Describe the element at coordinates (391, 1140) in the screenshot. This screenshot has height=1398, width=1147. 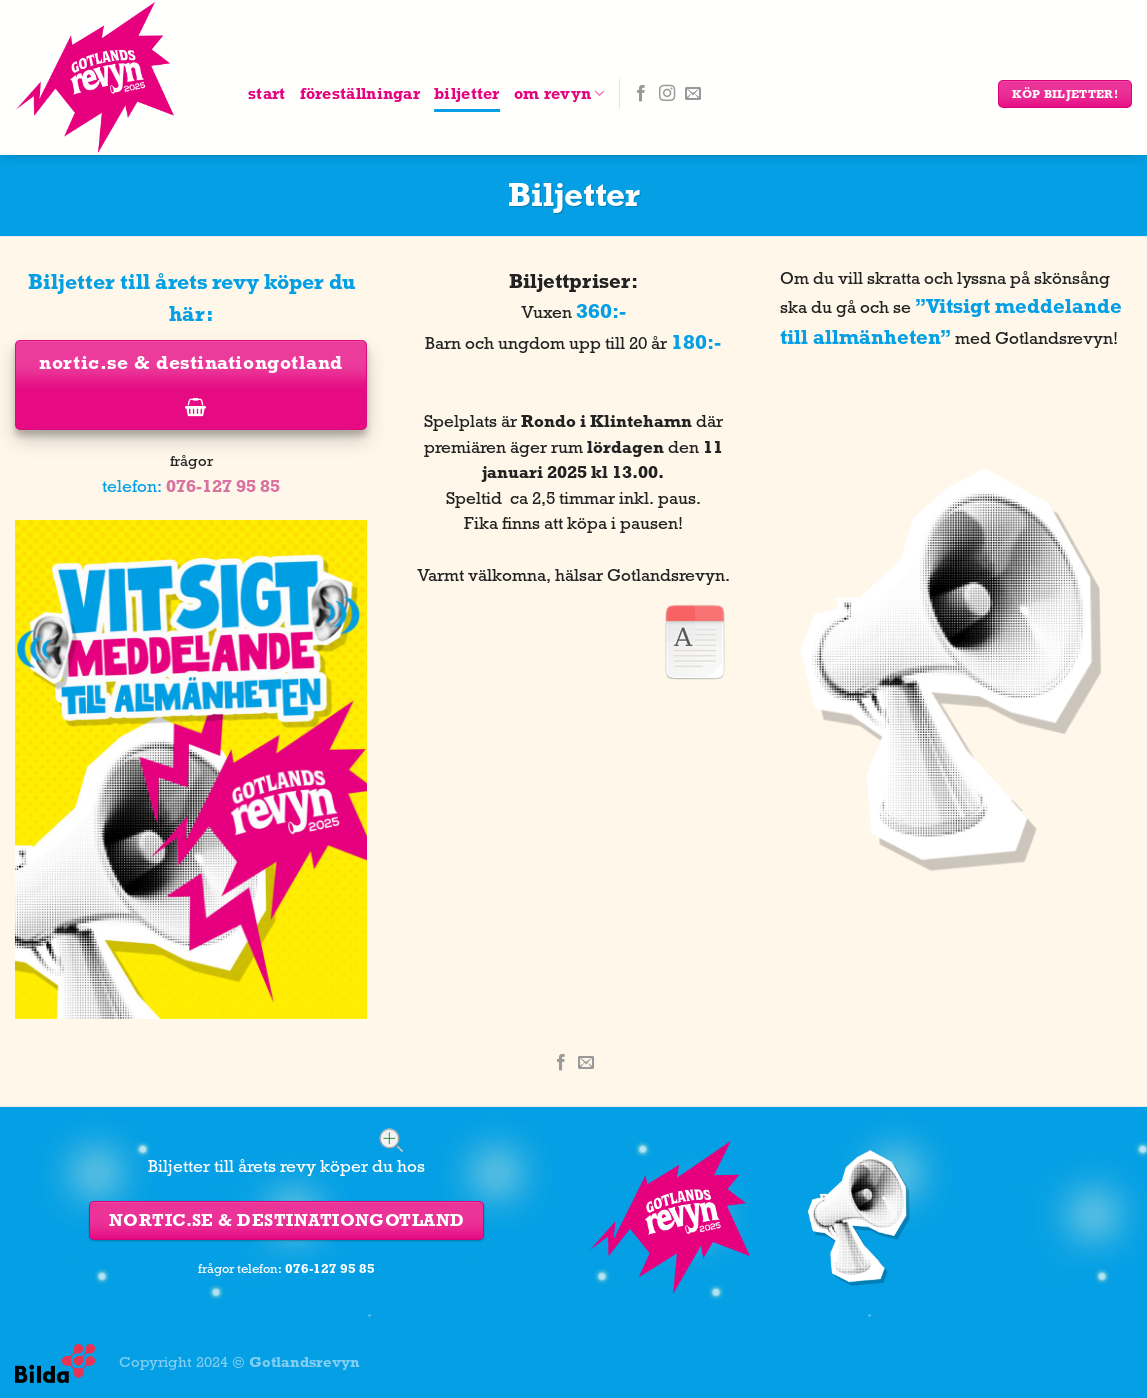
I see `zoom in on file or document` at that location.